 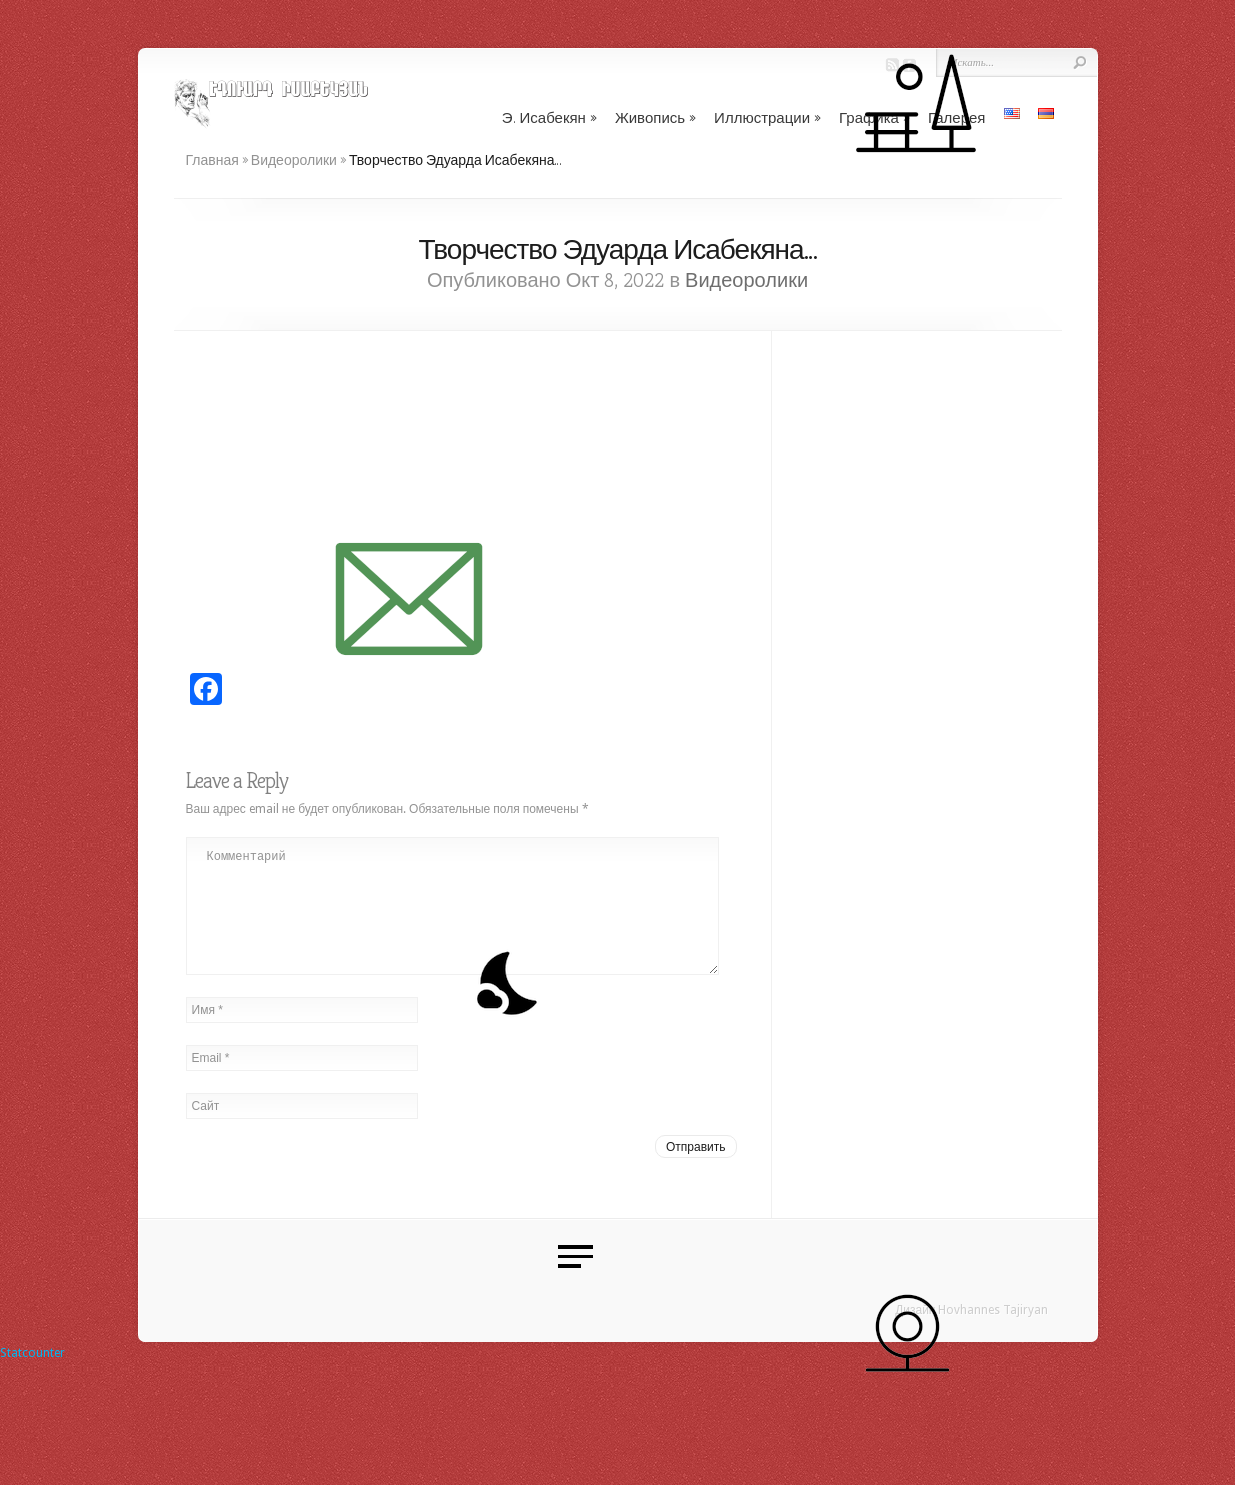 What do you see at coordinates (916, 110) in the screenshot?
I see `view nearby parks or green spaces` at bounding box center [916, 110].